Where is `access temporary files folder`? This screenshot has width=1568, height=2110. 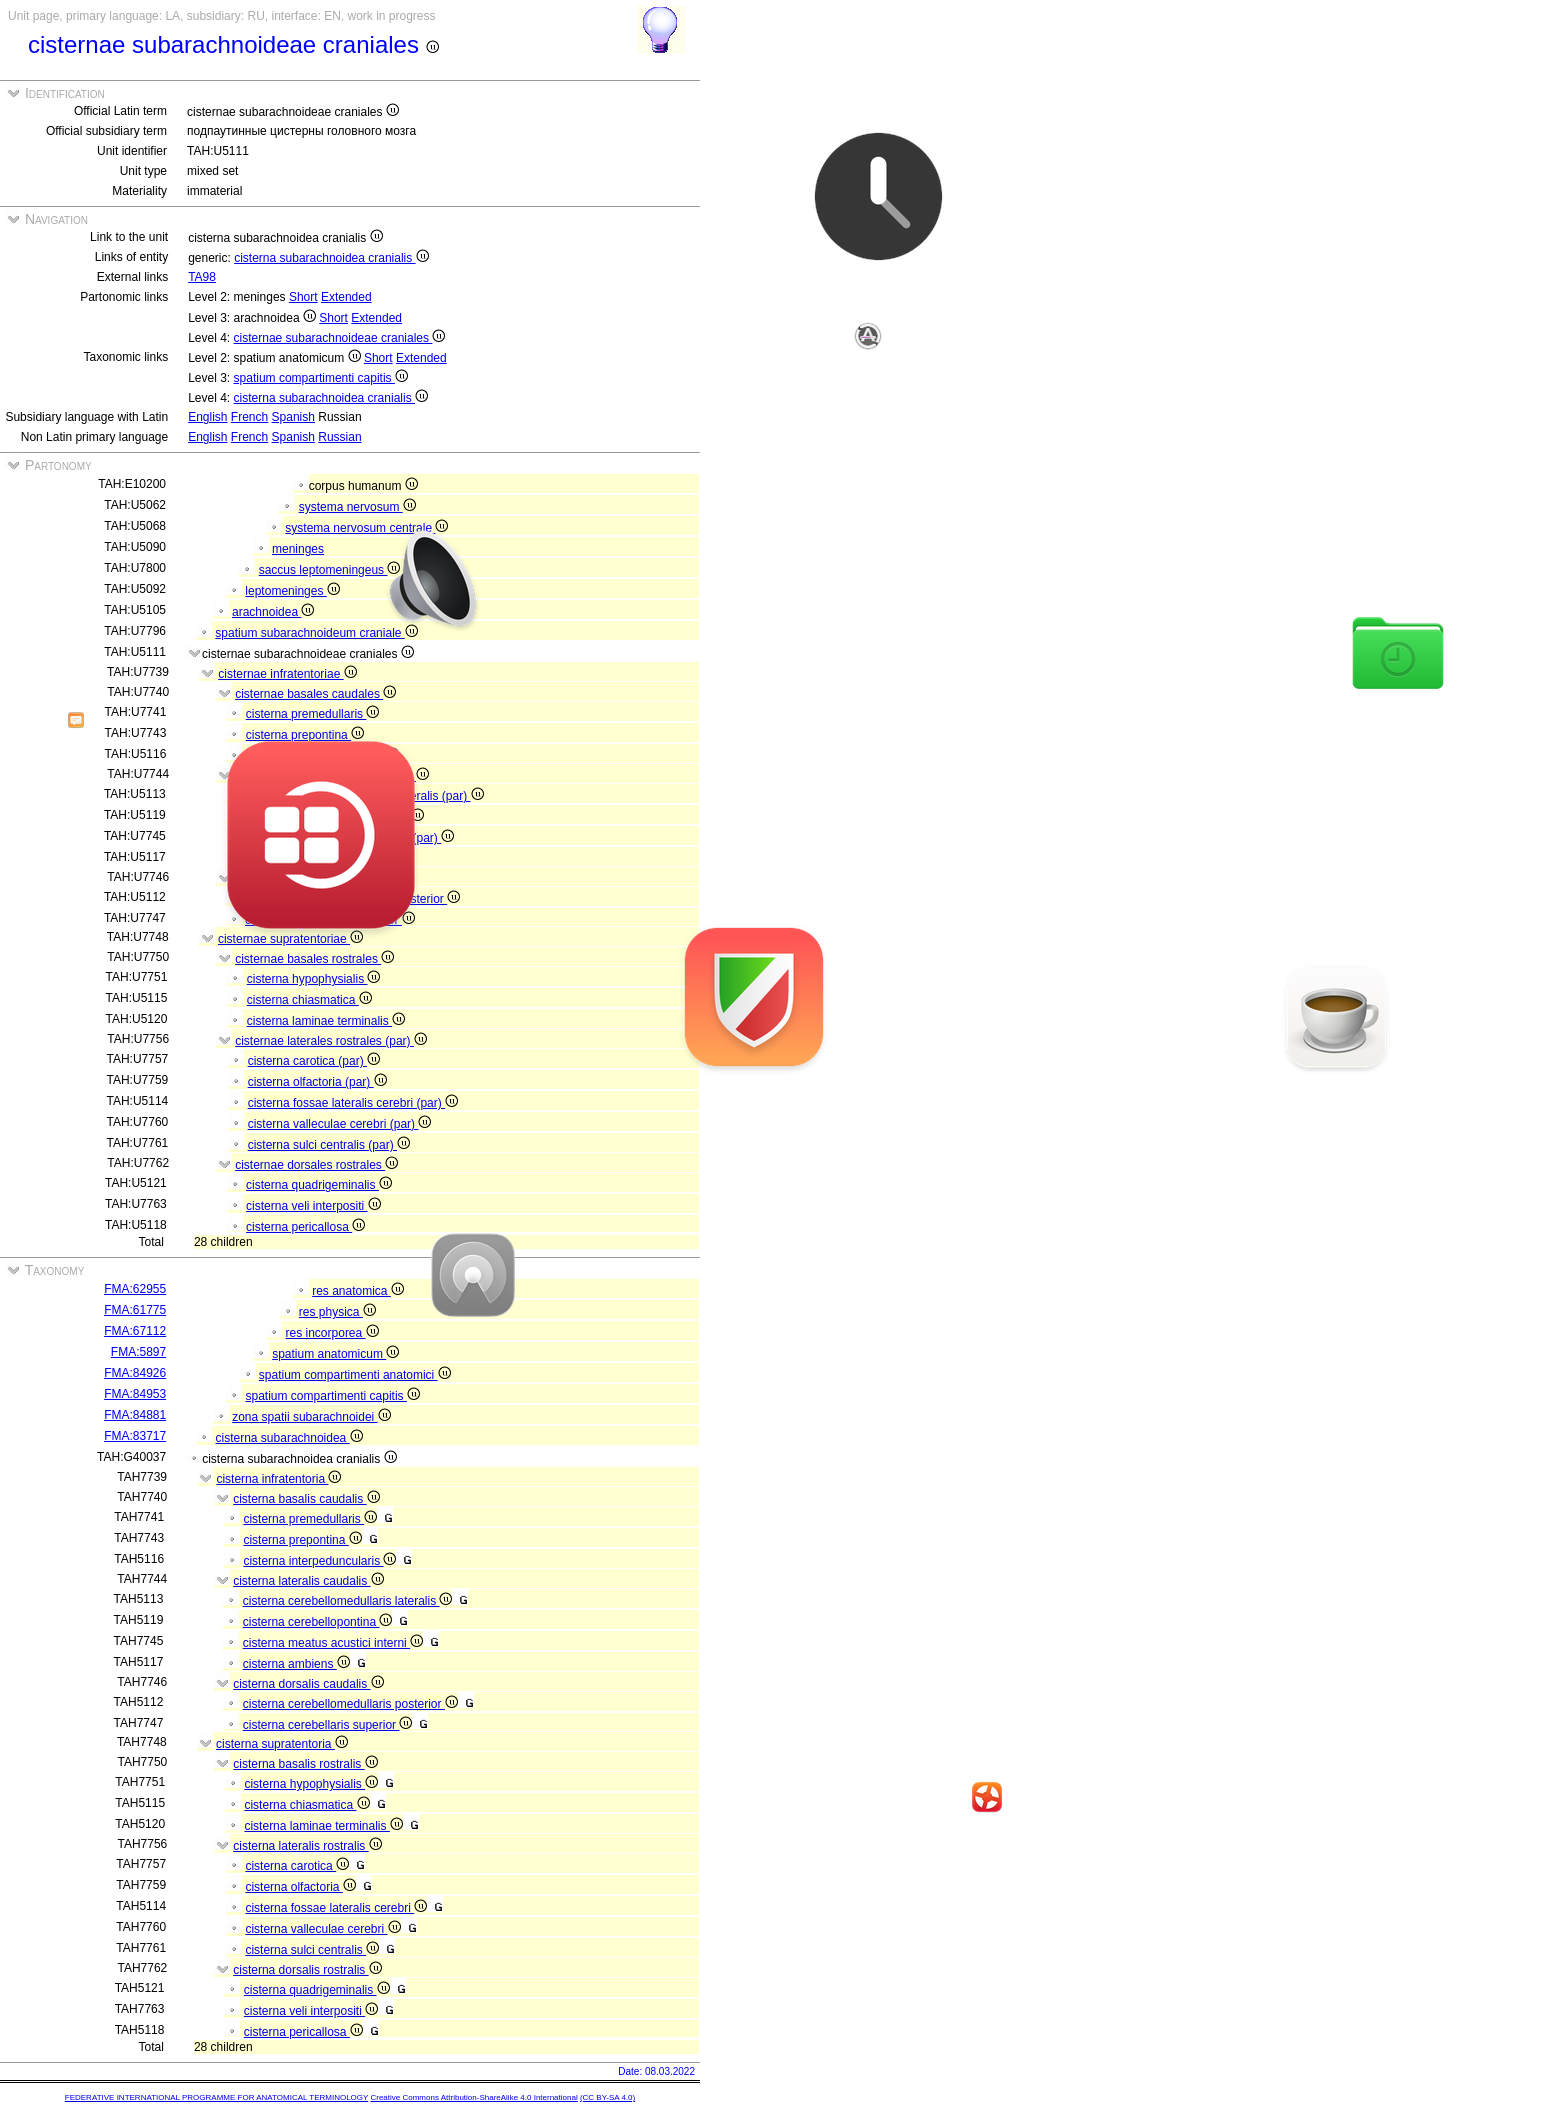
access temporary files folder is located at coordinates (1398, 653).